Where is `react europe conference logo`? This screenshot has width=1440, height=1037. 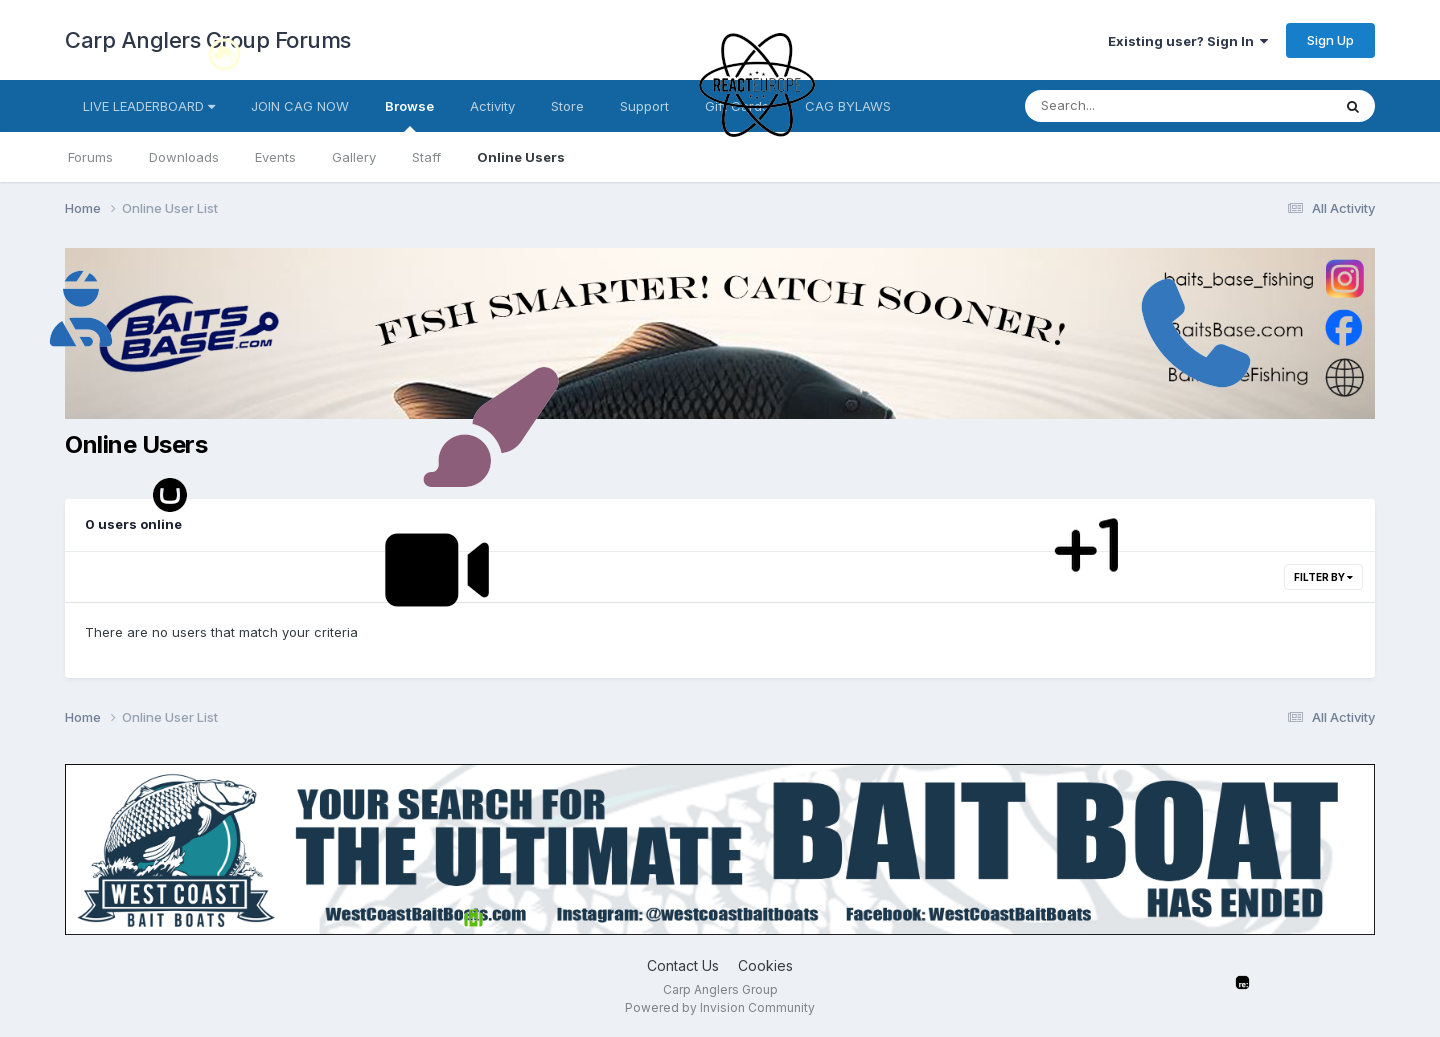
react europe conference logo is located at coordinates (757, 85).